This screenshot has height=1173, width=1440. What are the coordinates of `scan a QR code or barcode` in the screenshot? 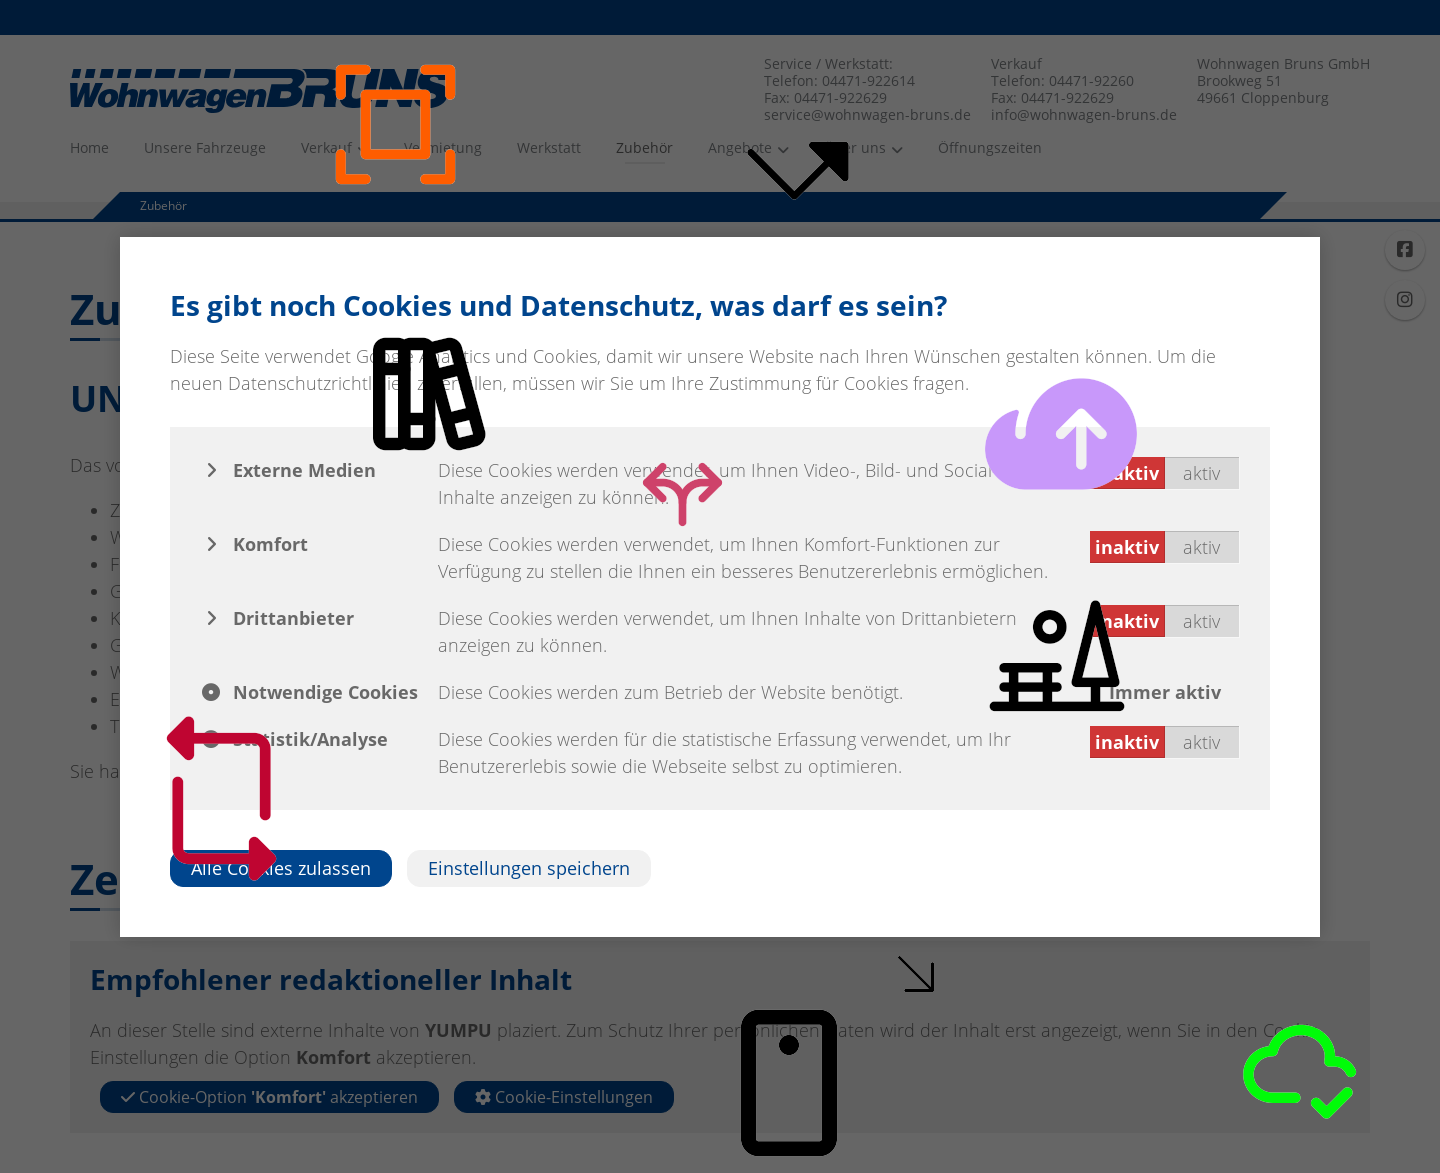 It's located at (395, 124).